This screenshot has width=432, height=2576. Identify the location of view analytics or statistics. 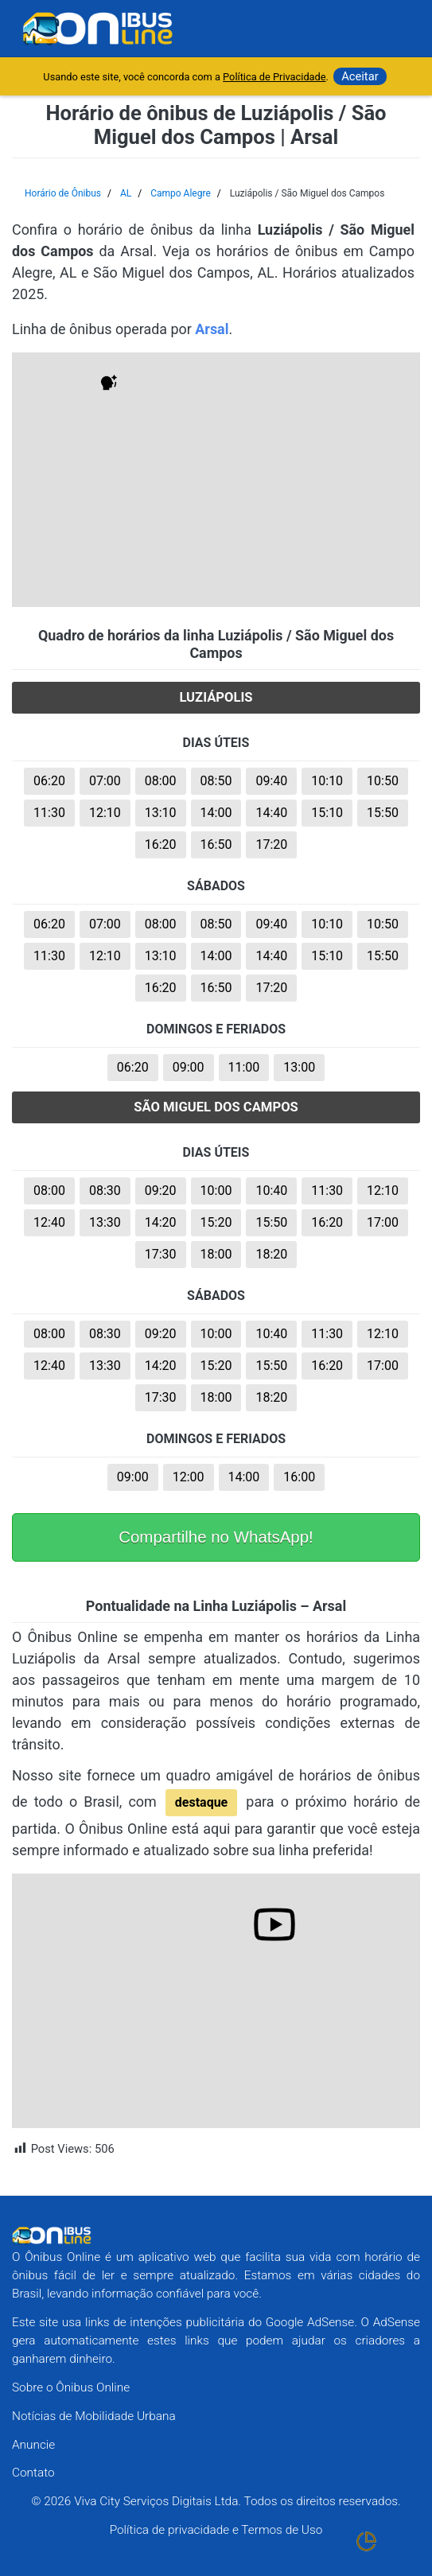
(366, 2541).